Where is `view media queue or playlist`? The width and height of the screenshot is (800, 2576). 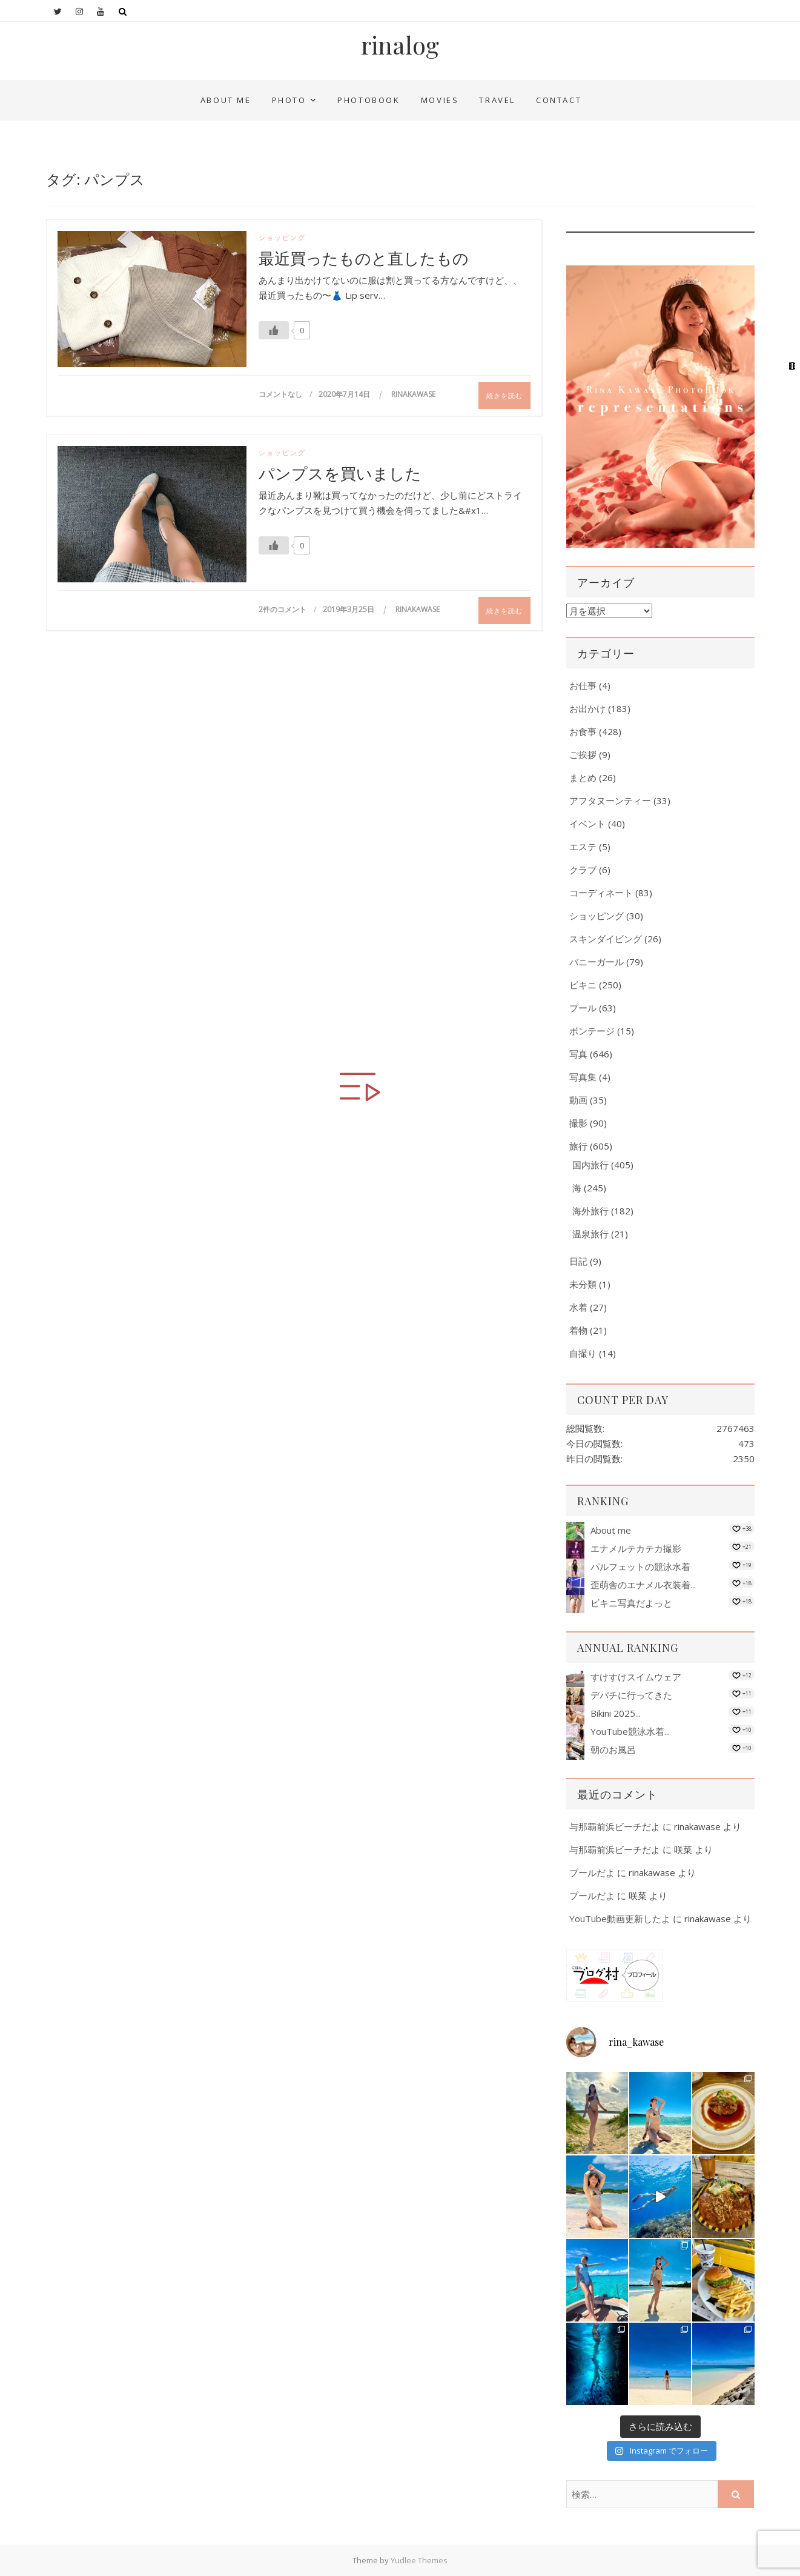 view media queue or playlist is located at coordinates (357, 1086).